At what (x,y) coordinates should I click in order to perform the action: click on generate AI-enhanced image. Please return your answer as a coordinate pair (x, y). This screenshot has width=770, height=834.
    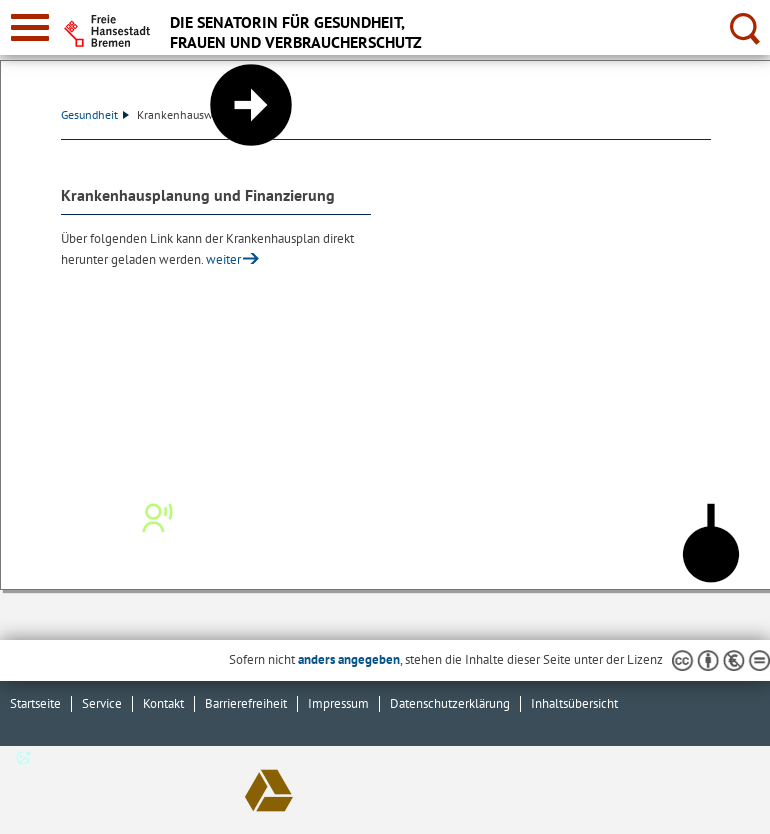
    Looking at the image, I should click on (23, 758).